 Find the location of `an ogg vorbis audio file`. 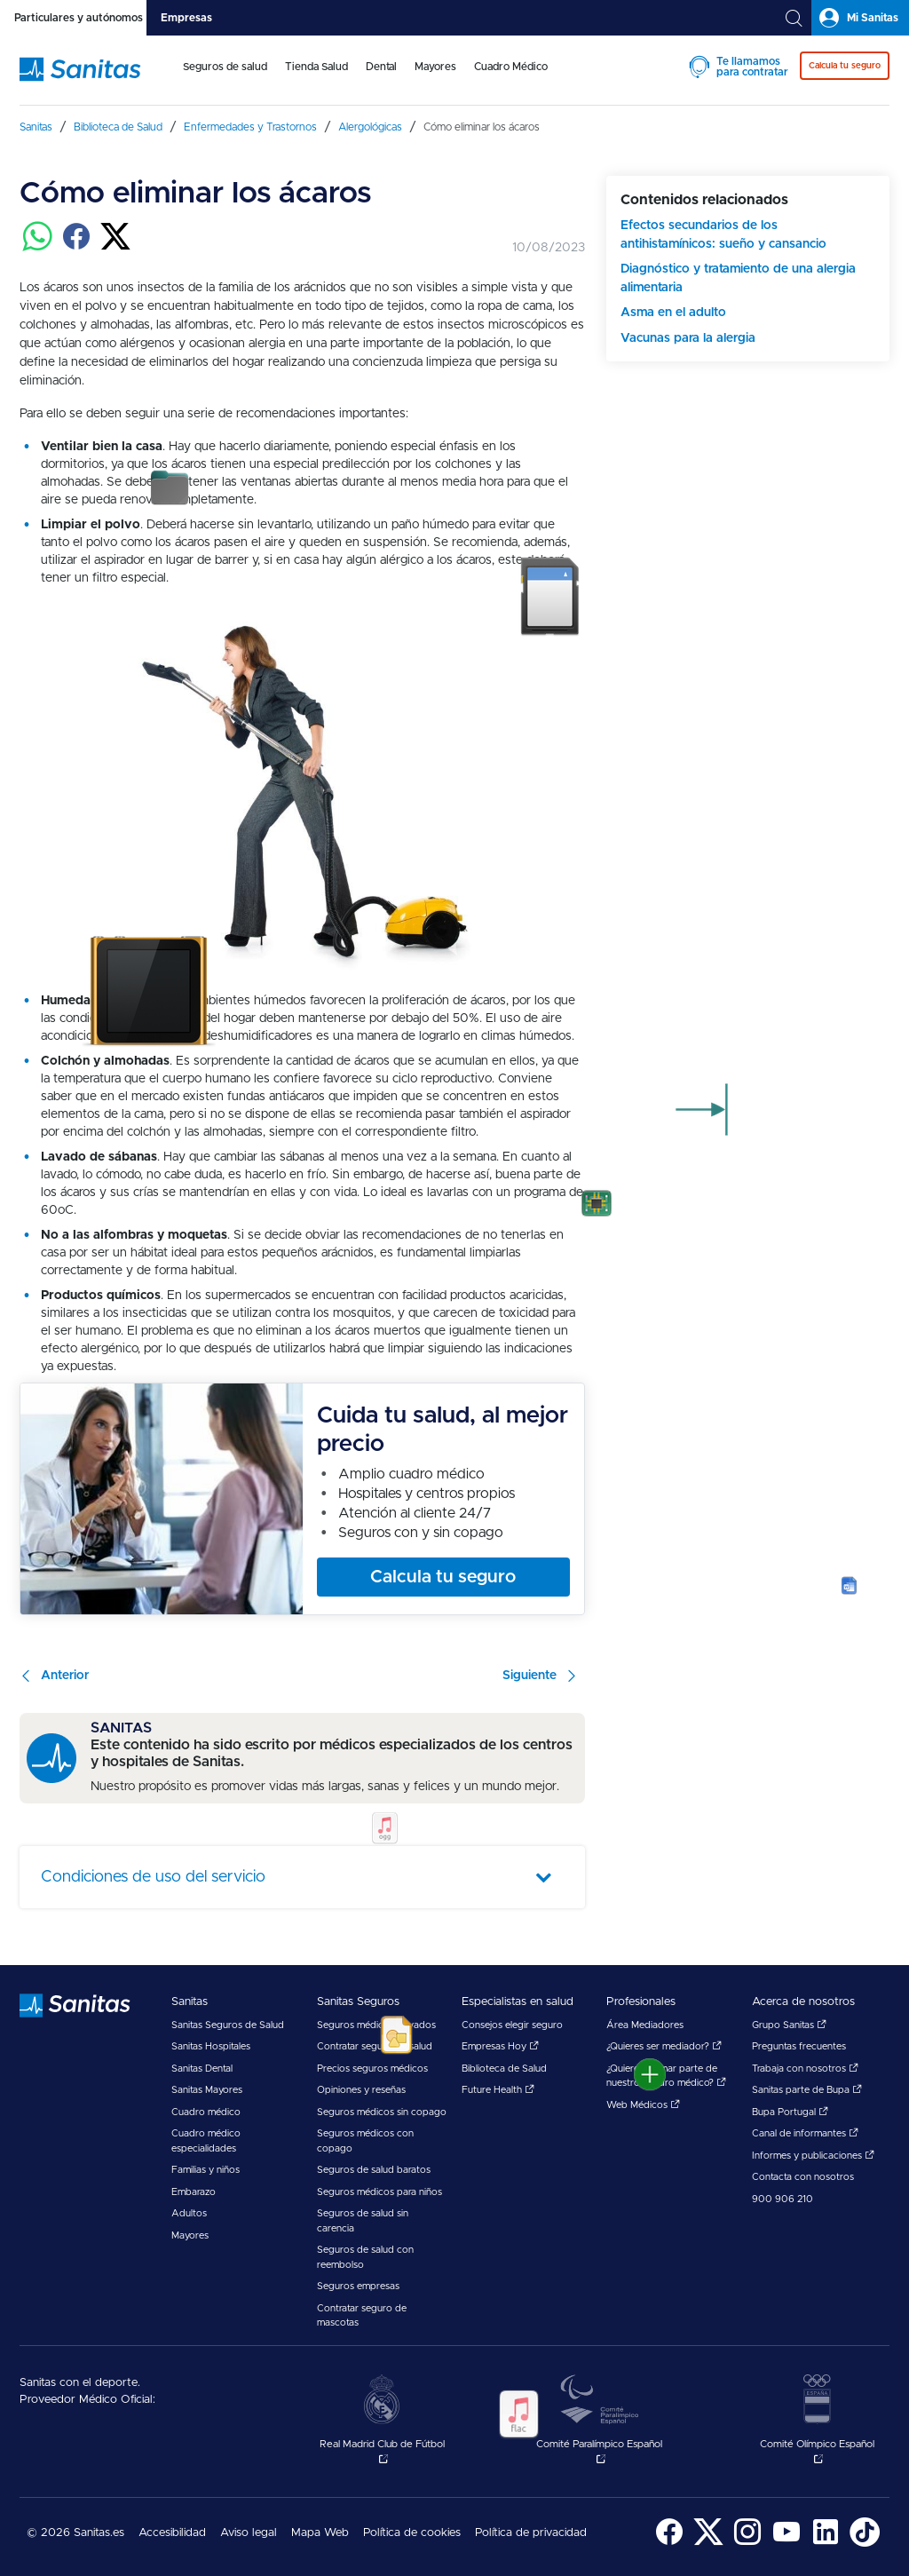

an ogg vorbis audio file is located at coordinates (384, 1827).